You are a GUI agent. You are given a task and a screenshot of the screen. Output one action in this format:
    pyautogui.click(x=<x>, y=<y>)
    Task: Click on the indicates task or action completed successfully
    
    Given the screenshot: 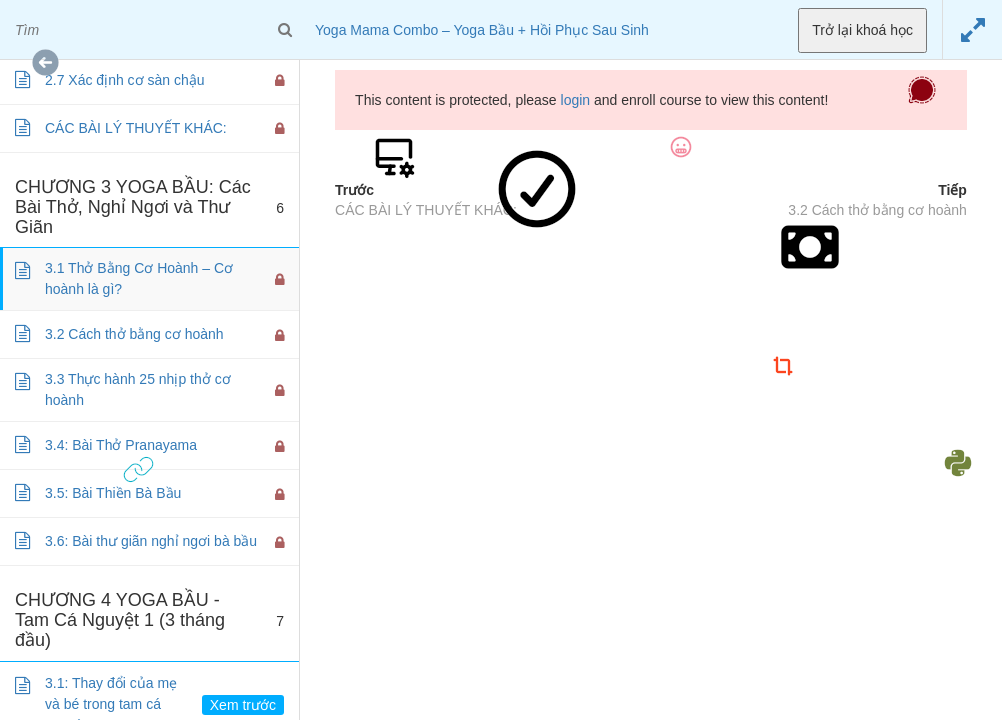 What is the action you would take?
    pyautogui.click(x=537, y=189)
    